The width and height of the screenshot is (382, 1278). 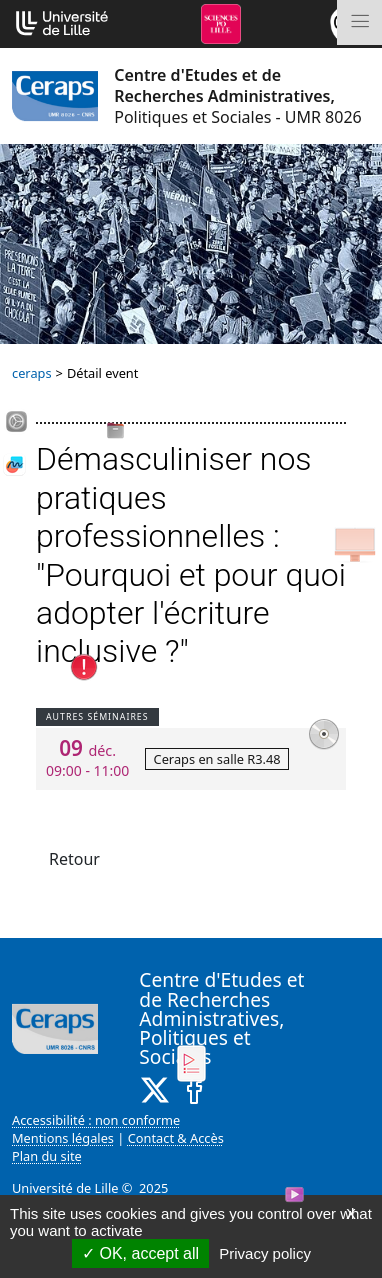 I want to click on open the file manager, so click(x=115, y=430).